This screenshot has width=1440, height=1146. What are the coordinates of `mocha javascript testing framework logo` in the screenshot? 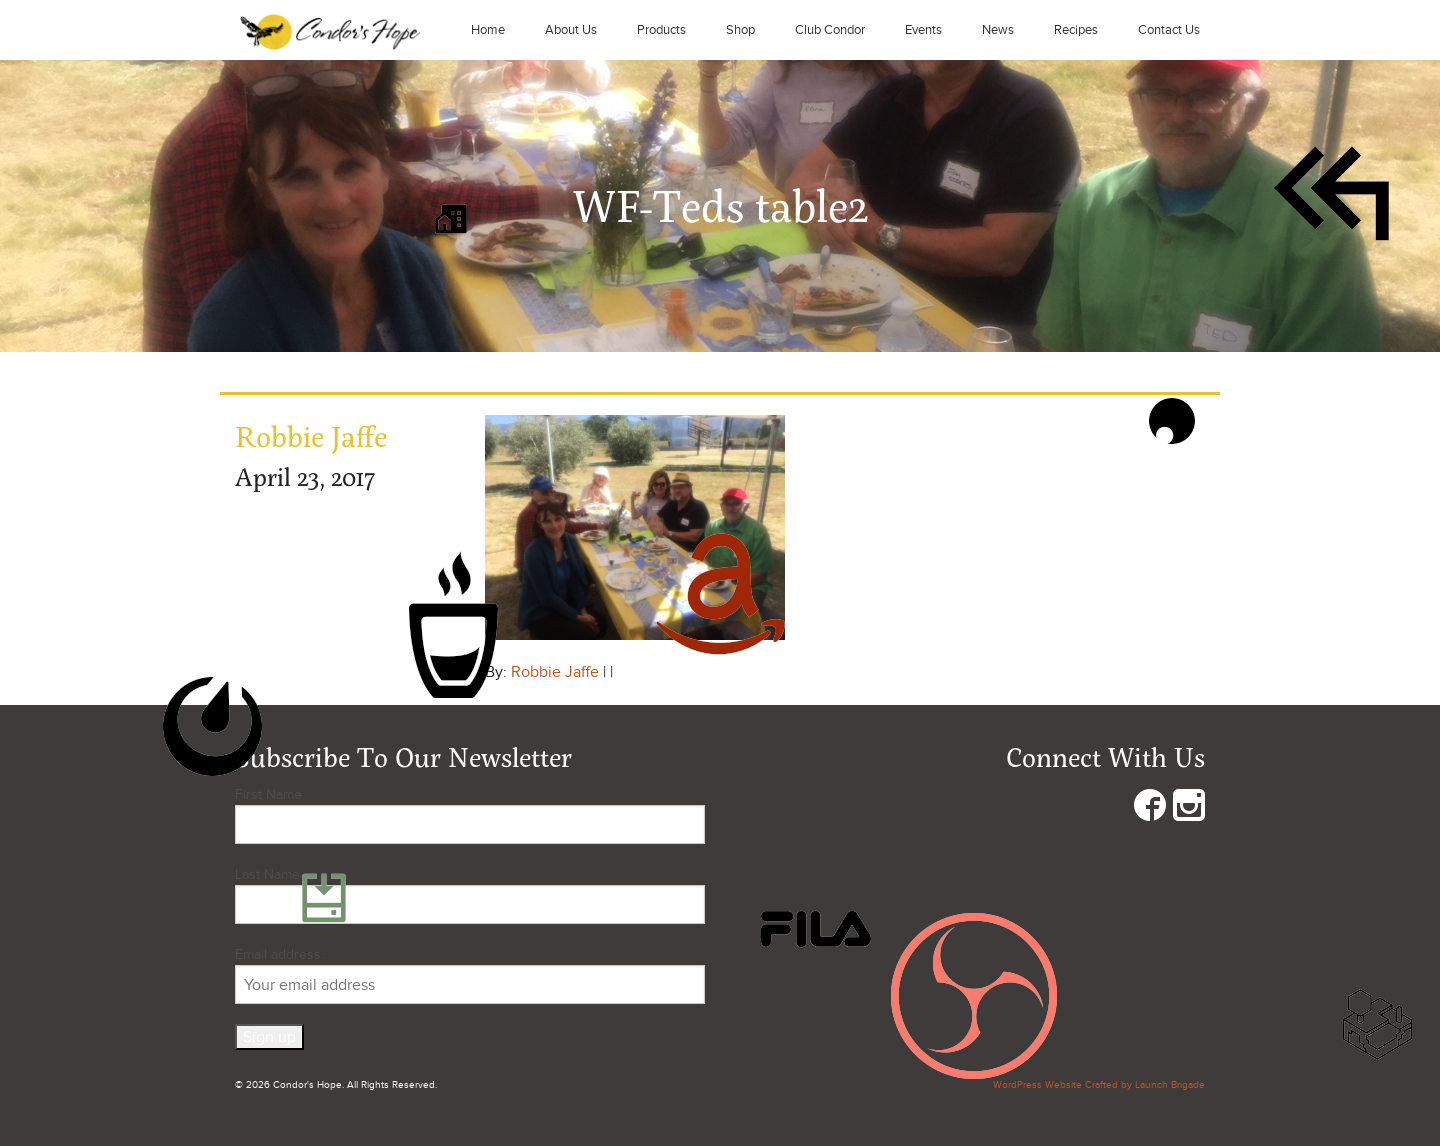 It's located at (453, 624).